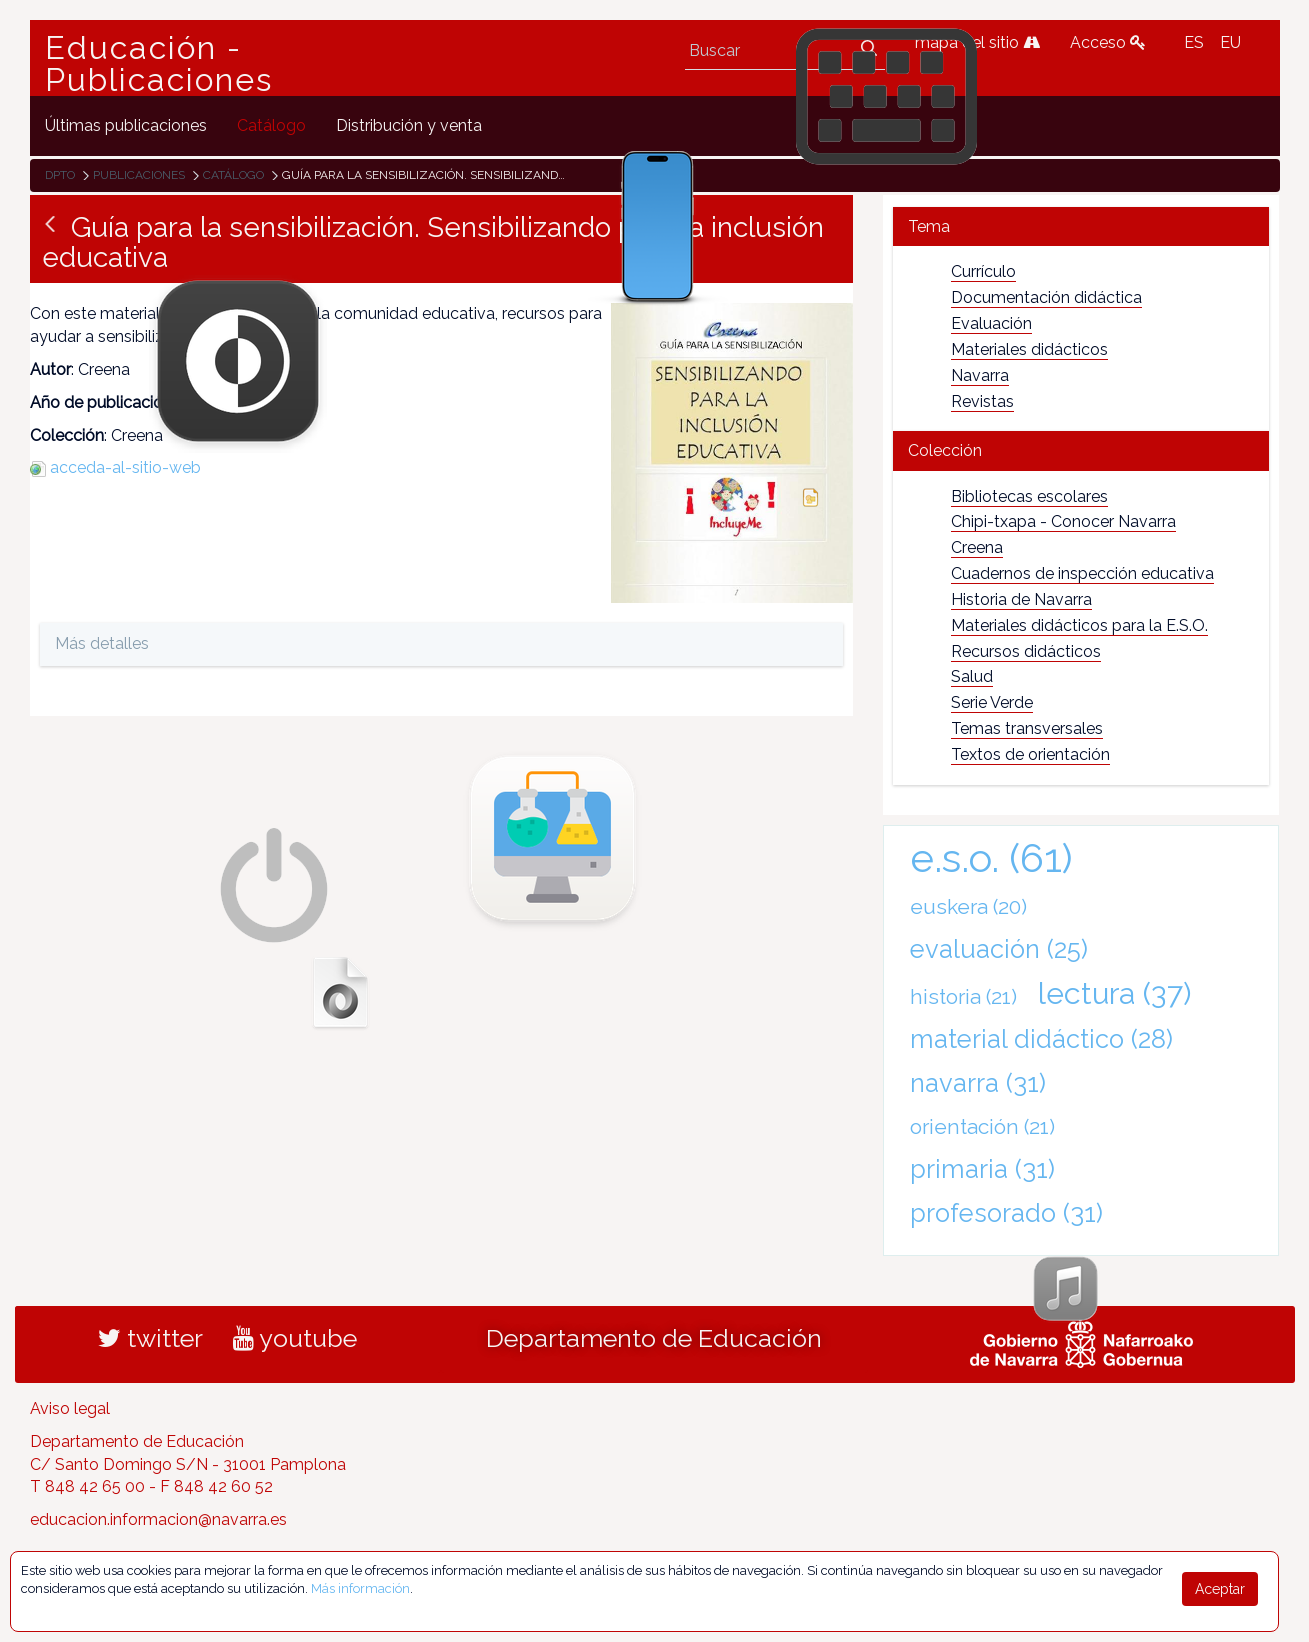  Describe the element at coordinates (552, 838) in the screenshot. I see `open formatlab application` at that location.